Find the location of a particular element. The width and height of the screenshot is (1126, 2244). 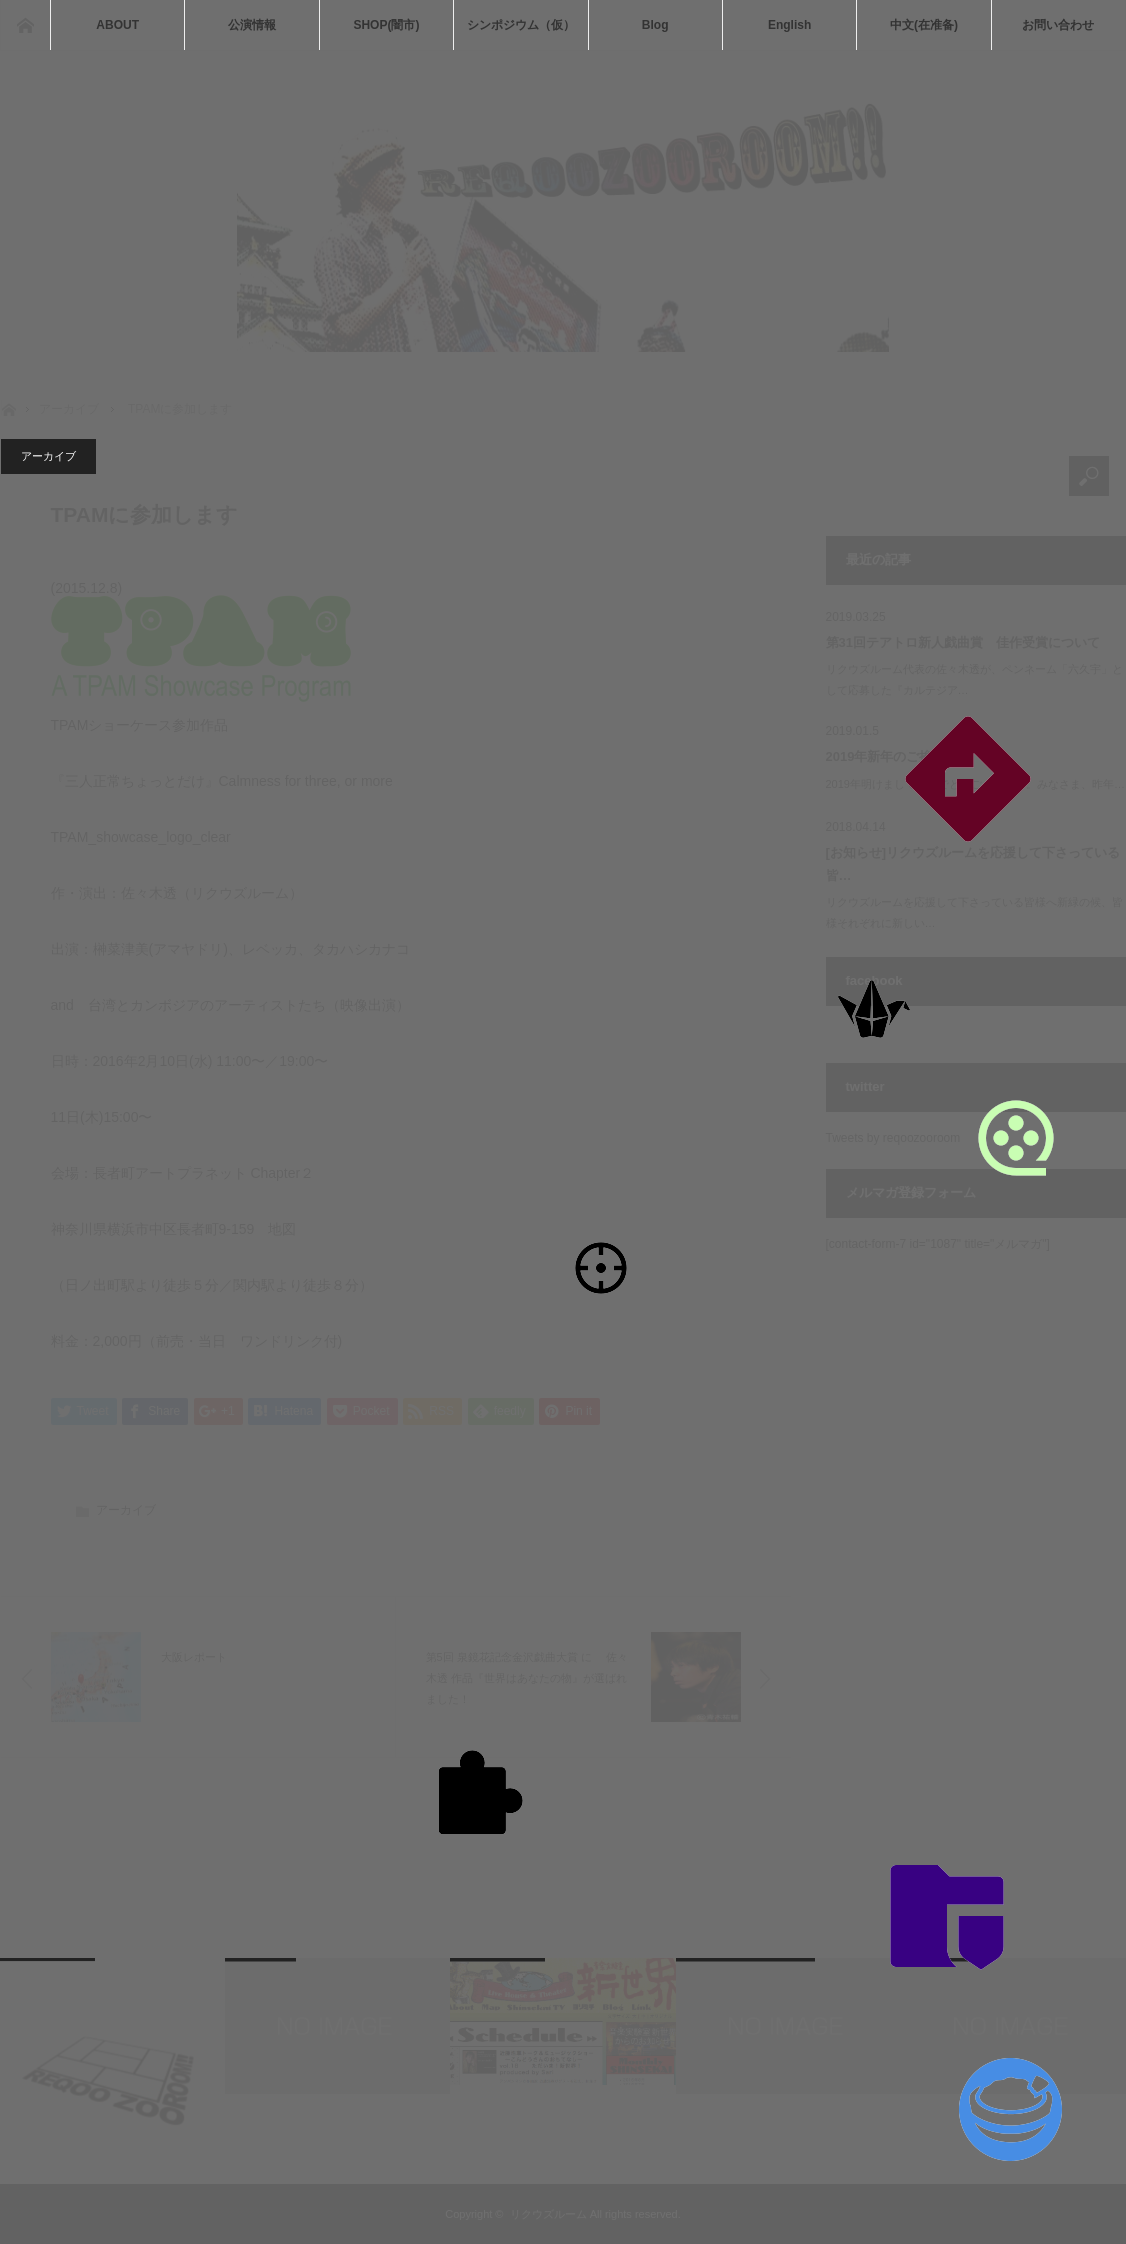

open padlet app is located at coordinates (874, 1009).